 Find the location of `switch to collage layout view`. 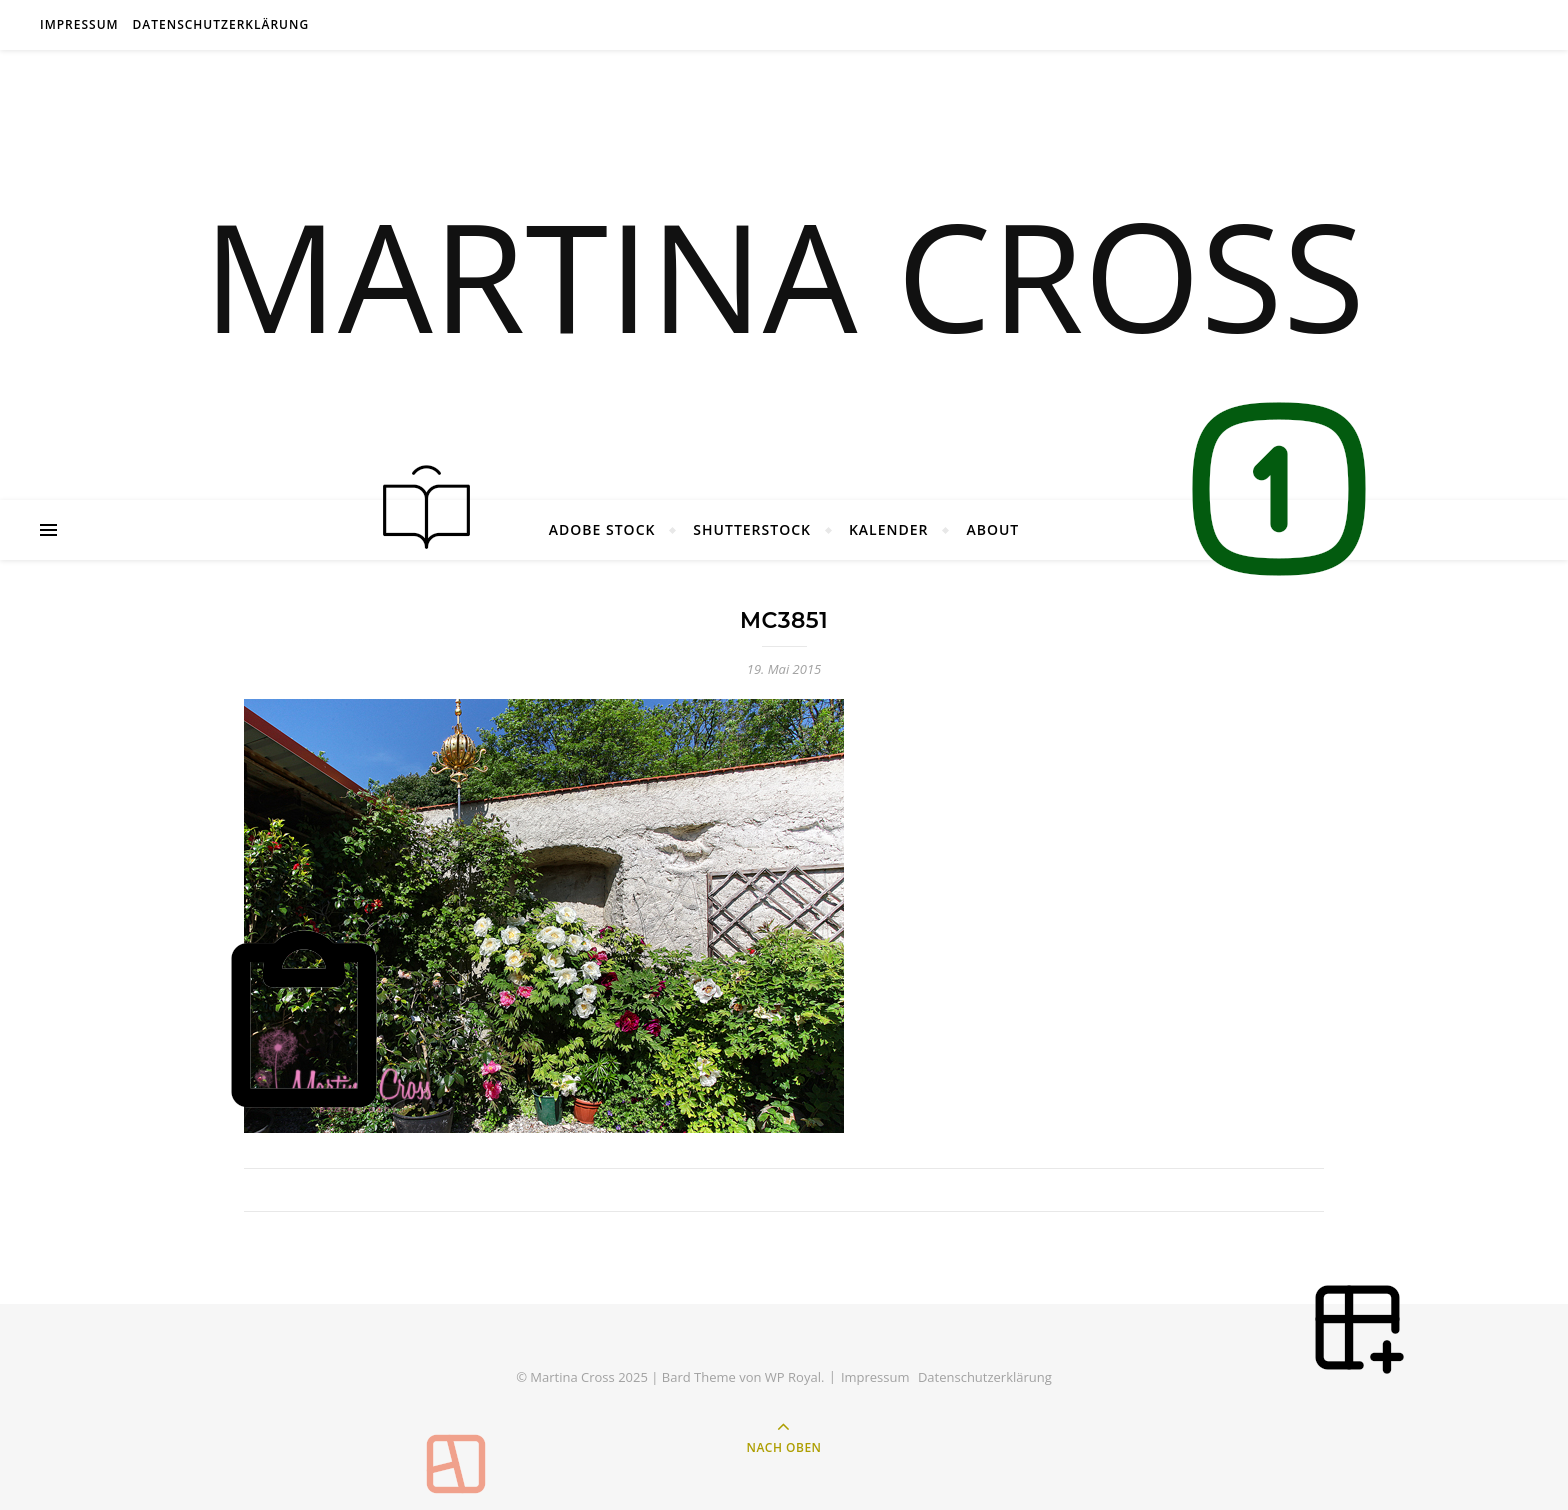

switch to collage layout view is located at coordinates (456, 1464).